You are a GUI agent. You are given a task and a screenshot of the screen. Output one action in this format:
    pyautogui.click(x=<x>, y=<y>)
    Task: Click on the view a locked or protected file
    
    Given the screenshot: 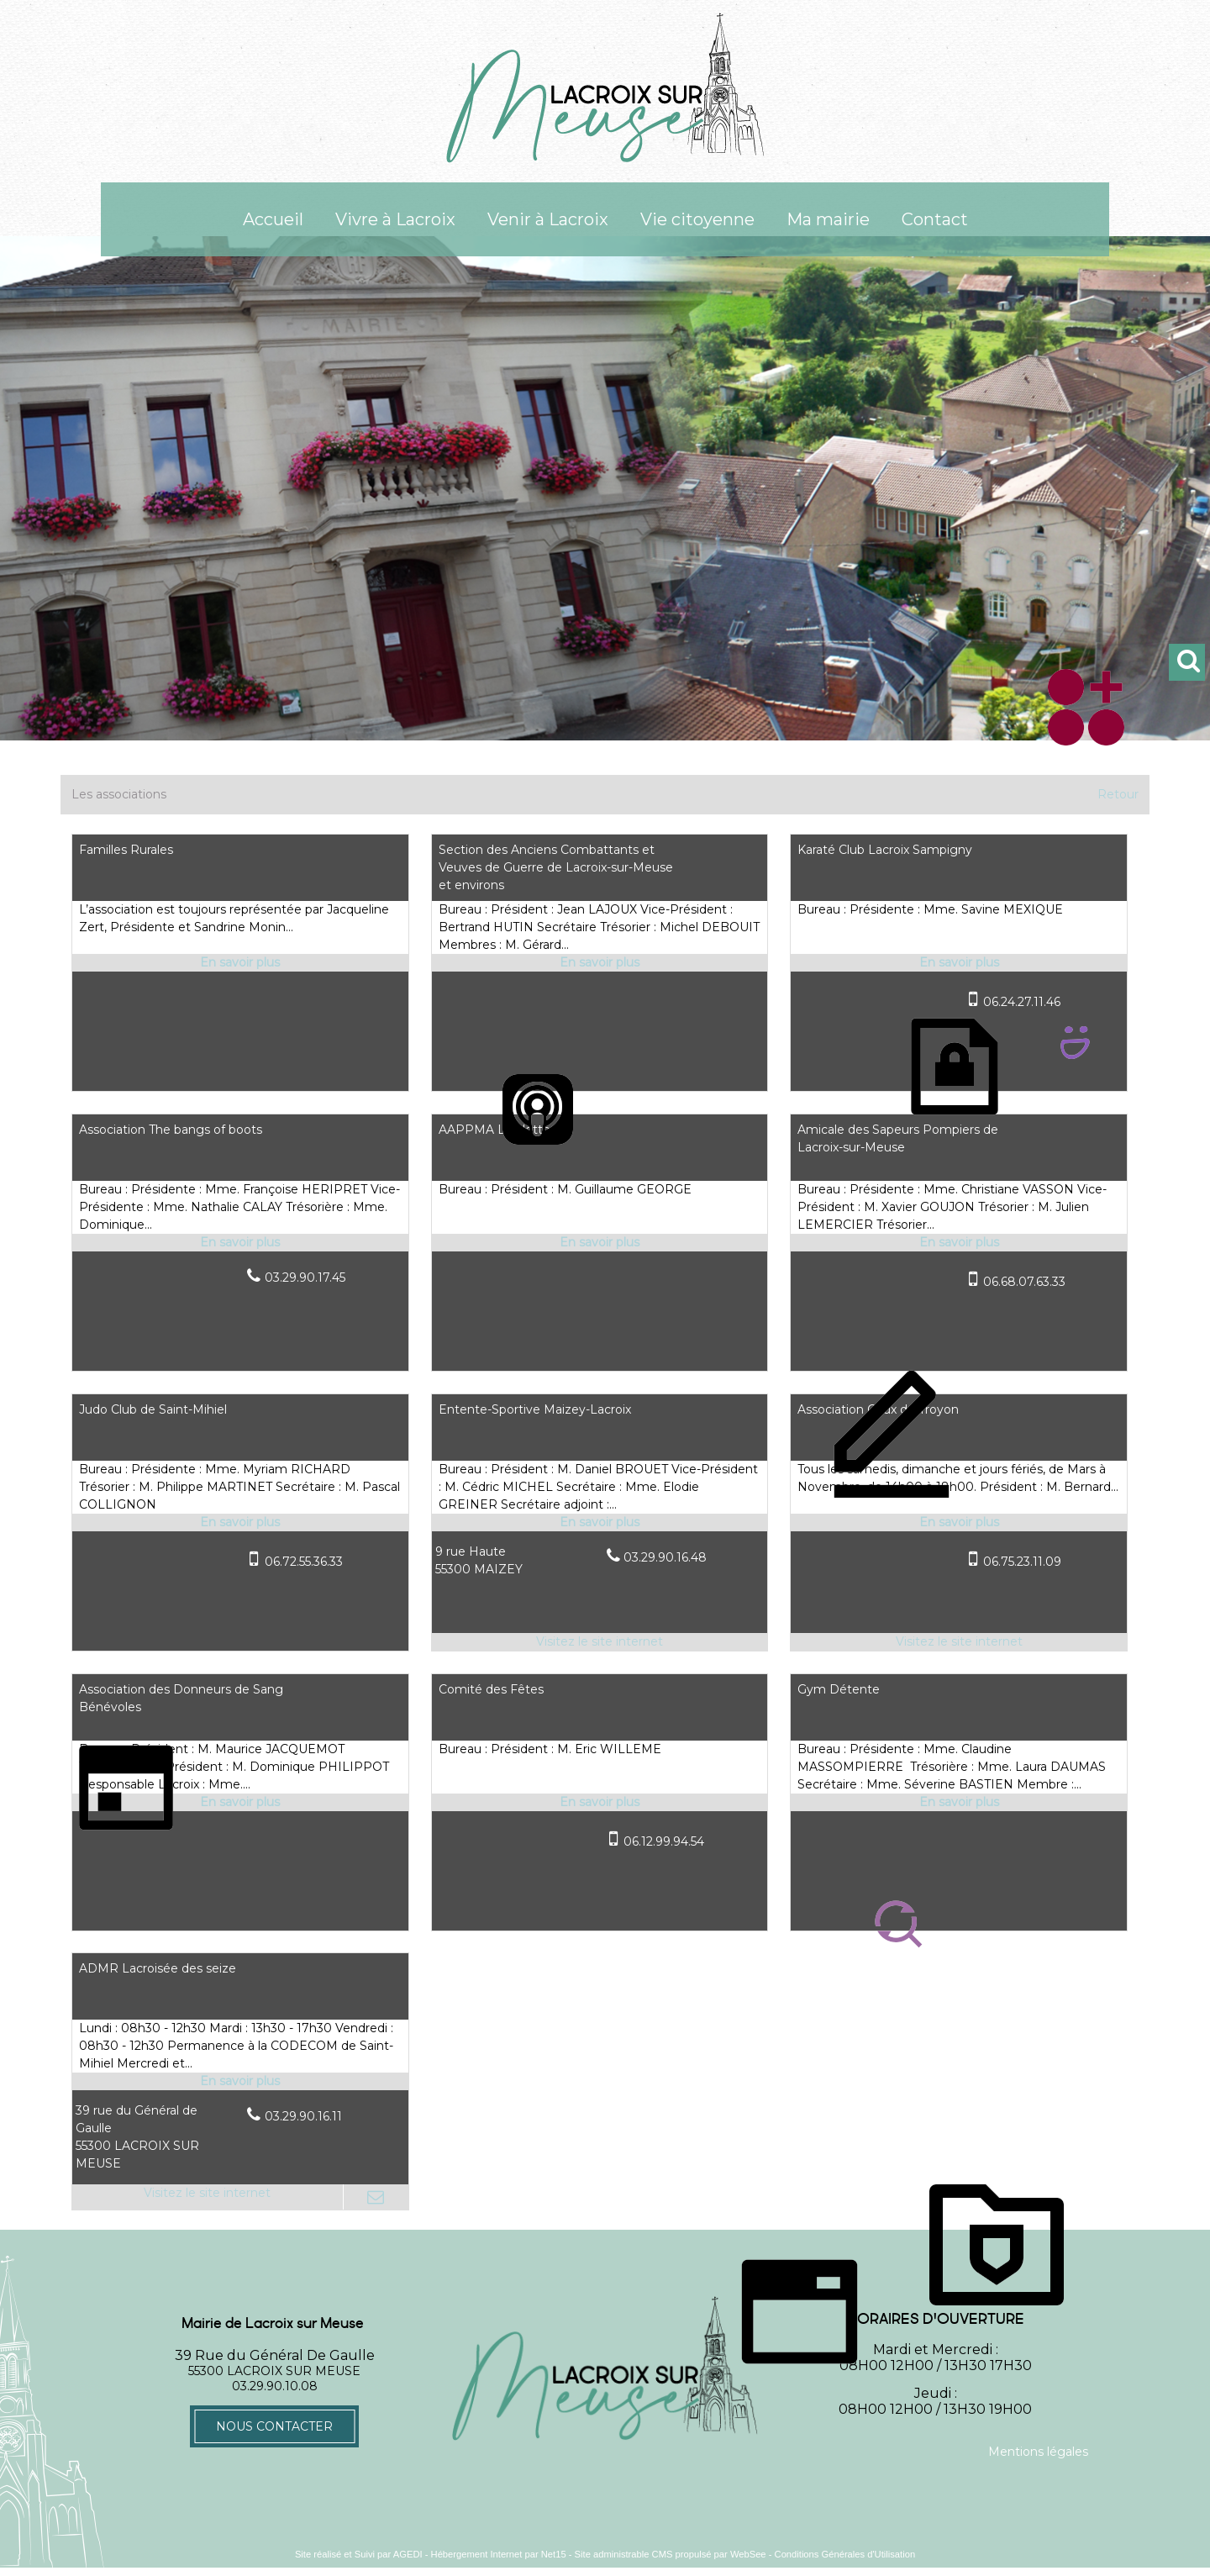 What is the action you would take?
    pyautogui.click(x=955, y=1067)
    